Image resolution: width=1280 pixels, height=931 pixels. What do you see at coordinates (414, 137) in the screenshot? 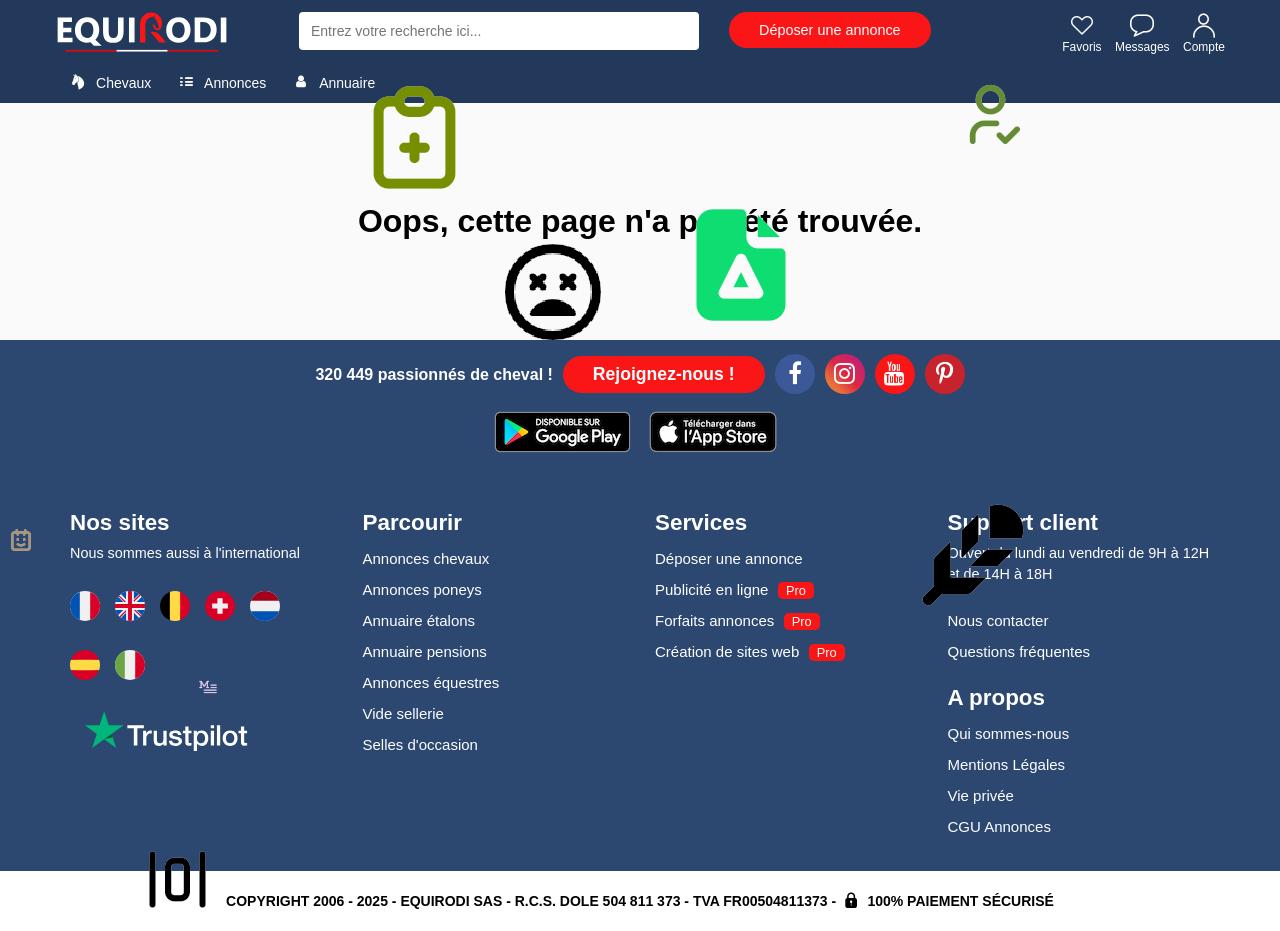
I see `view medical report or health records` at bounding box center [414, 137].